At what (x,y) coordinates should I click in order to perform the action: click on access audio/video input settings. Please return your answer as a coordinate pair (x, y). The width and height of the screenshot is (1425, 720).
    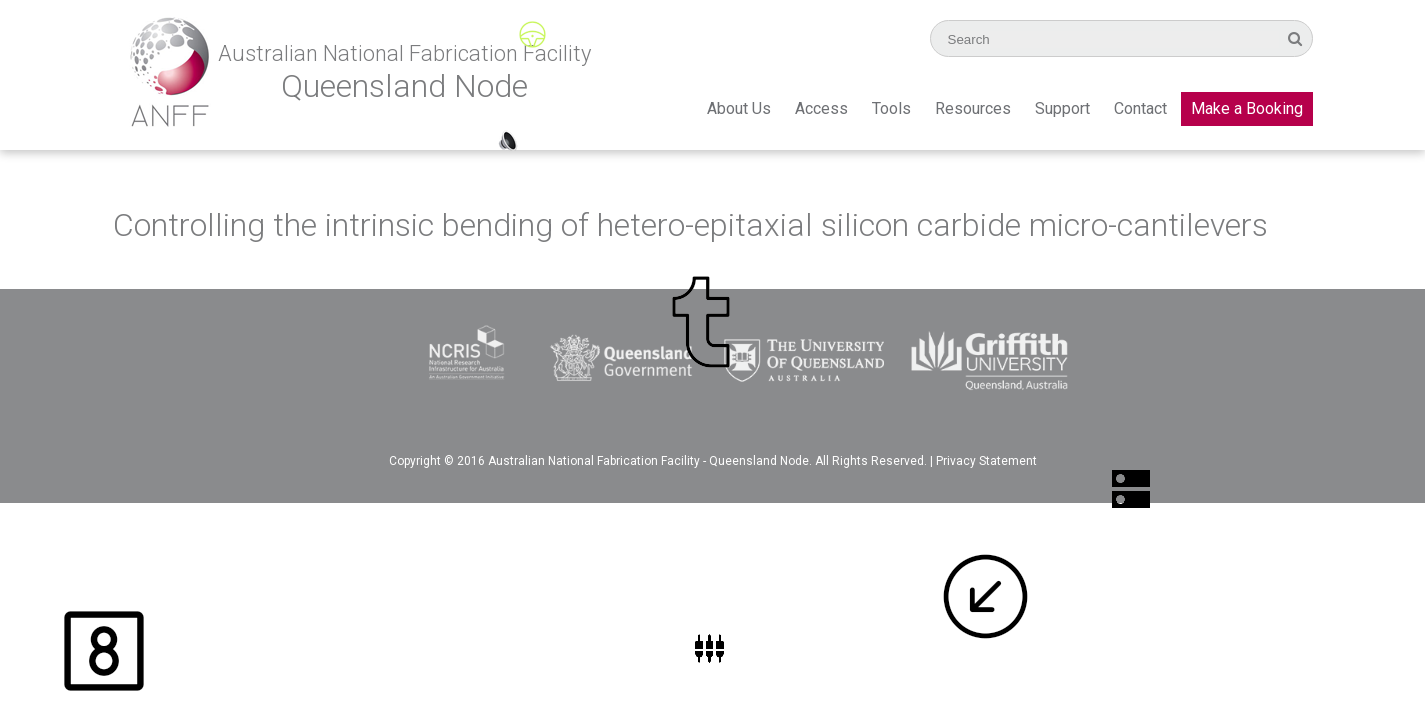
    Looking at the image, I should click on (709, 648).